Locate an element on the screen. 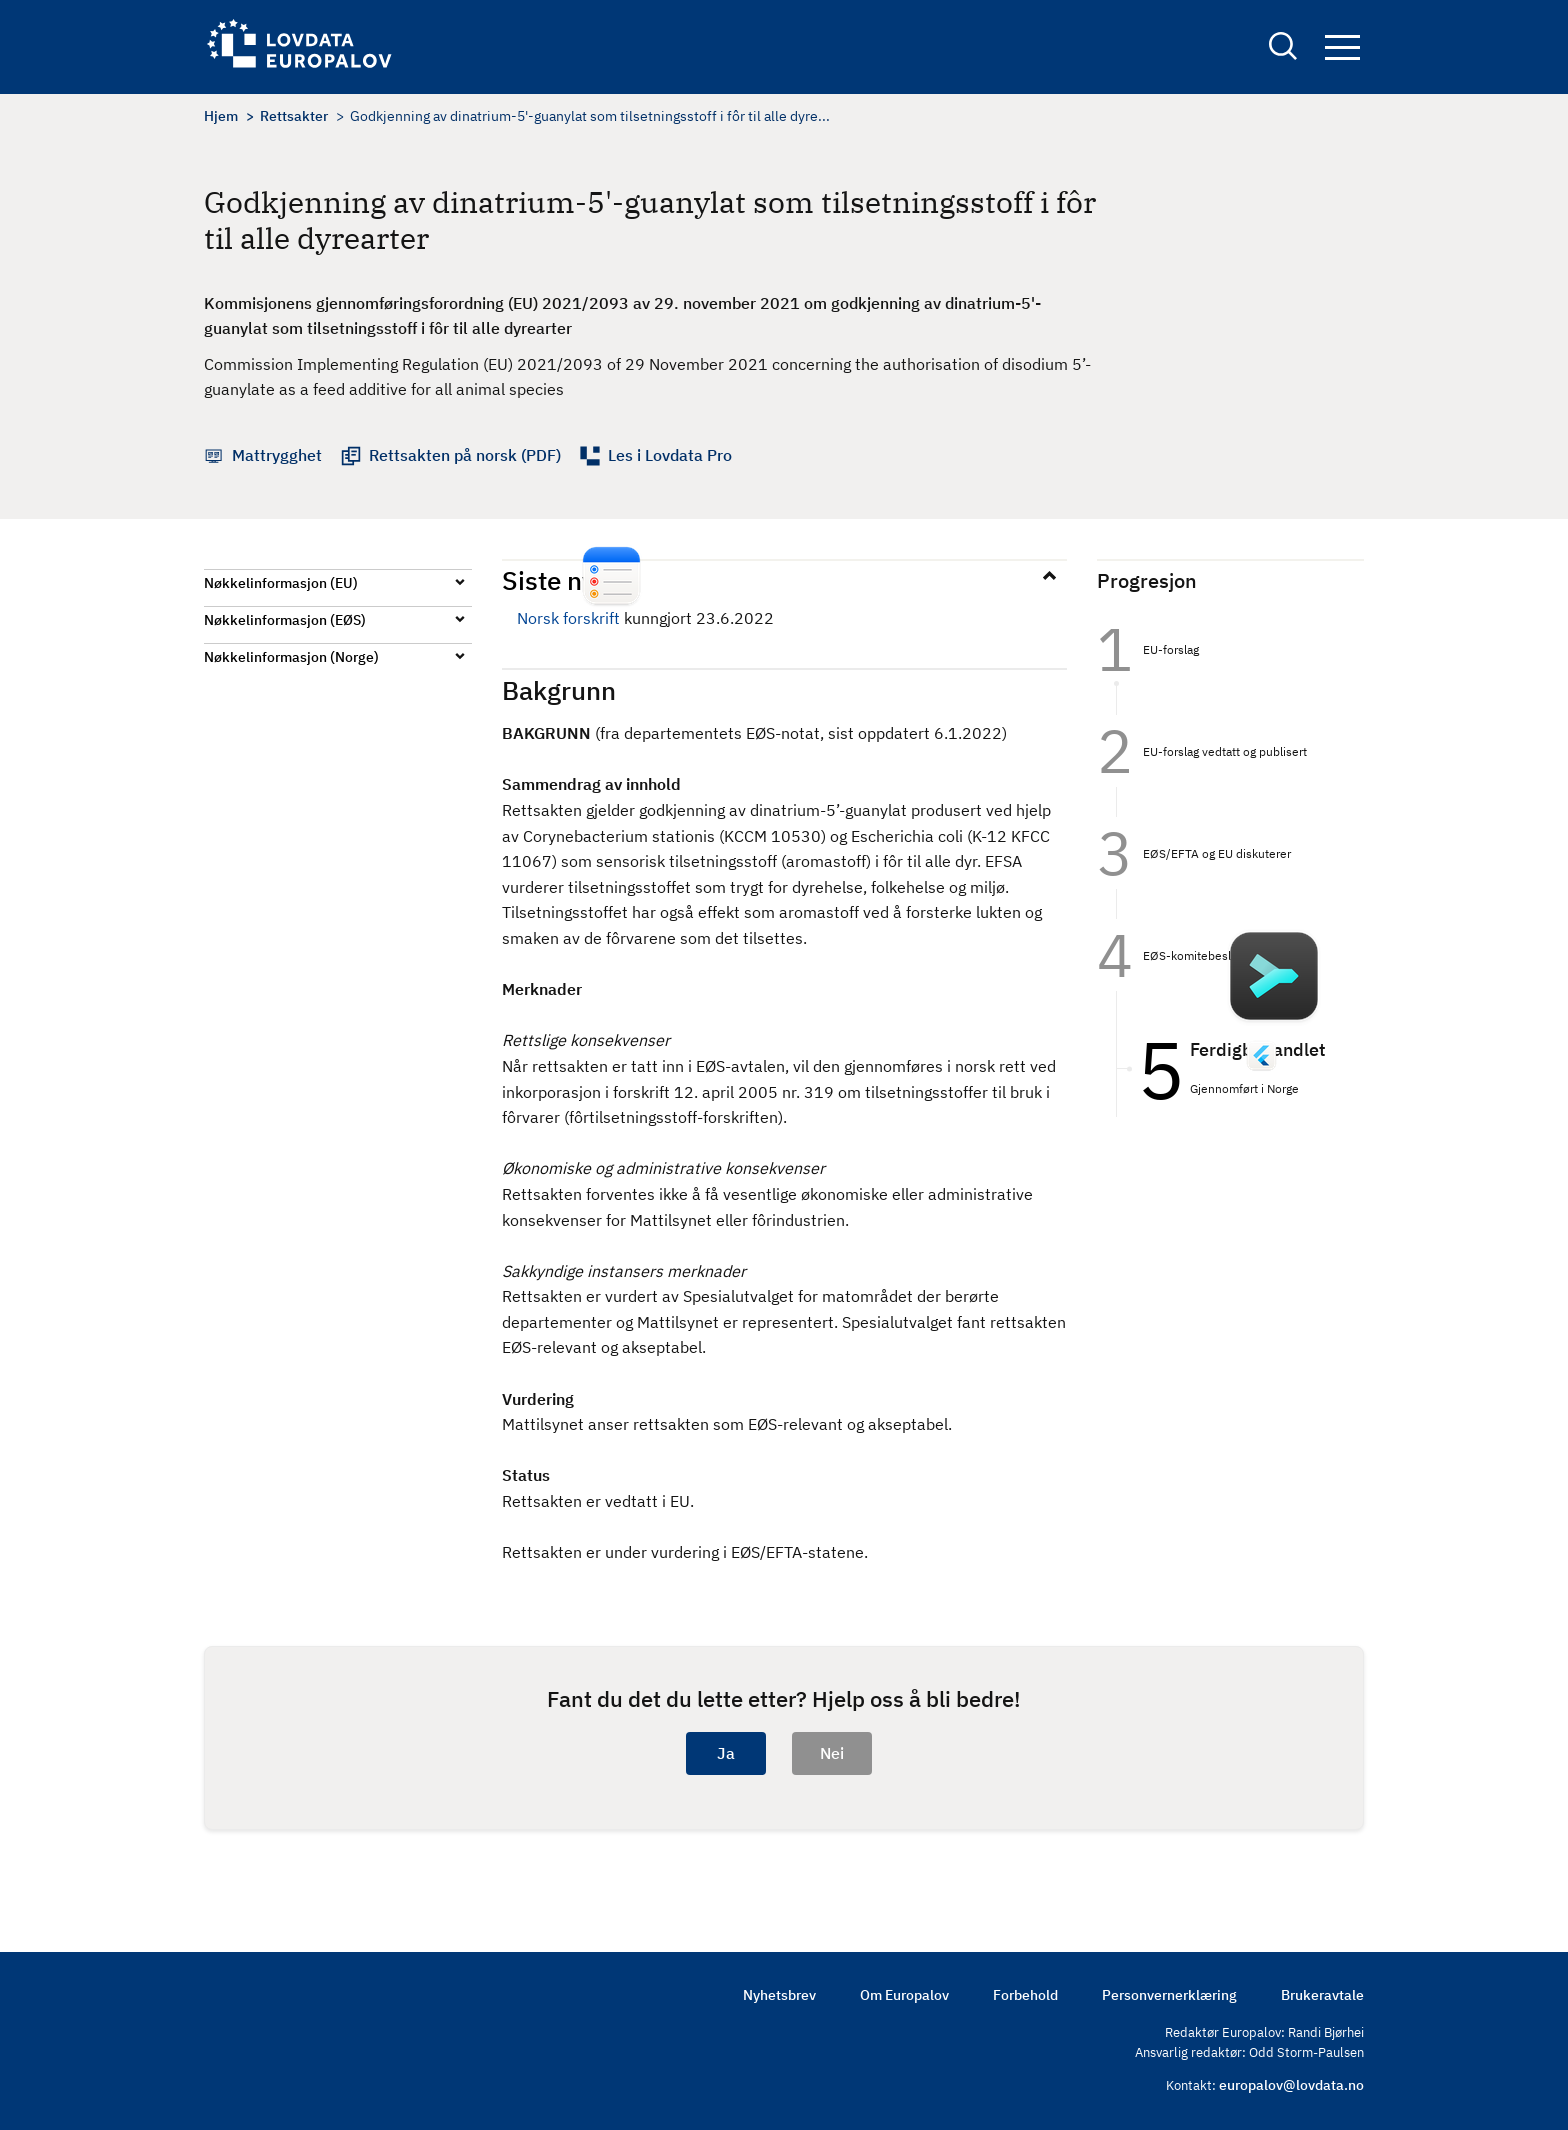 The height and width of the screenshot is (2130, 1568). open sublime merge git client is located at coordinates (1274, 976).